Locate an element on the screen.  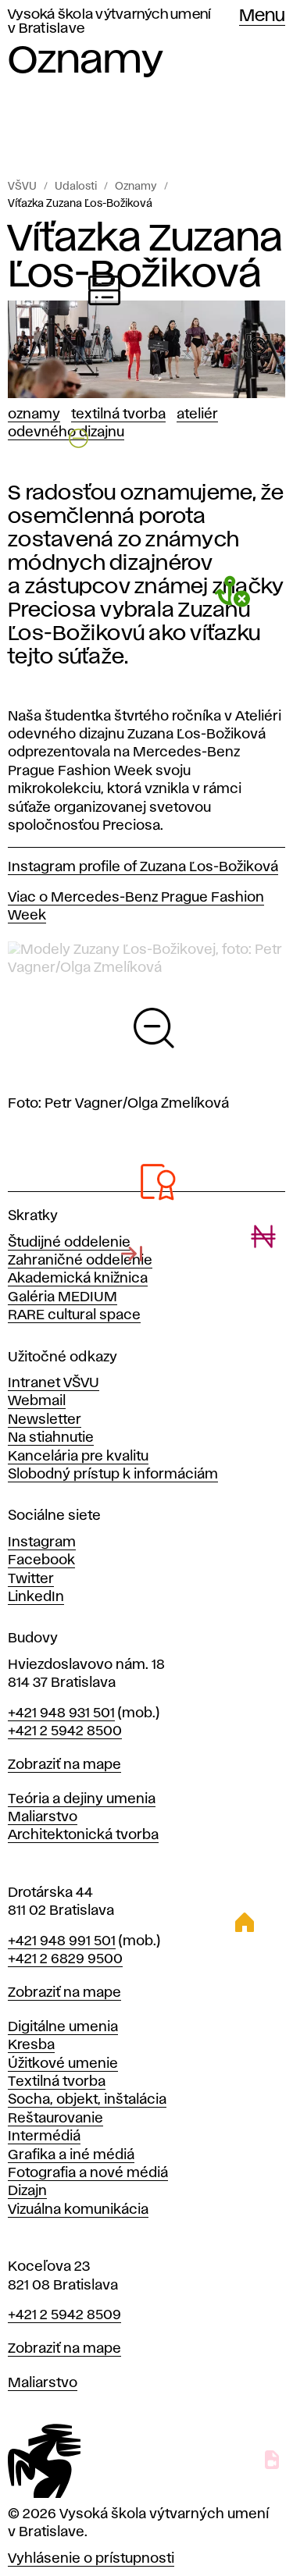
zoom out to see more content is located at coordinates (155, 1029).